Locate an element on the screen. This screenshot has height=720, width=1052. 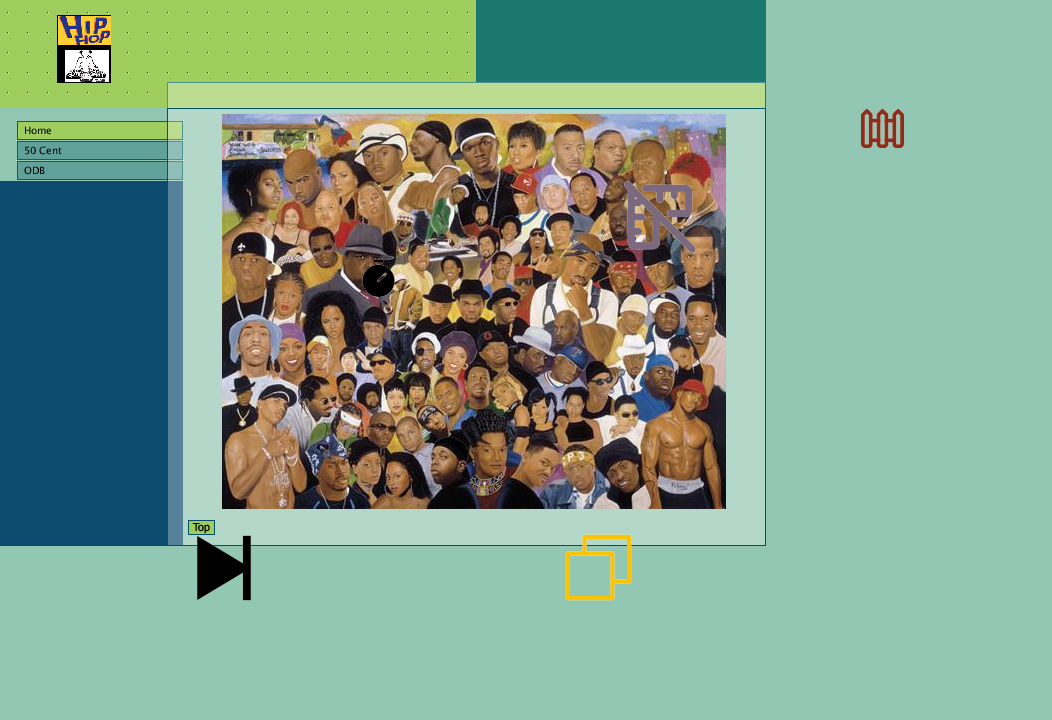
set a countdown timer is located at coordinates (378, 279).